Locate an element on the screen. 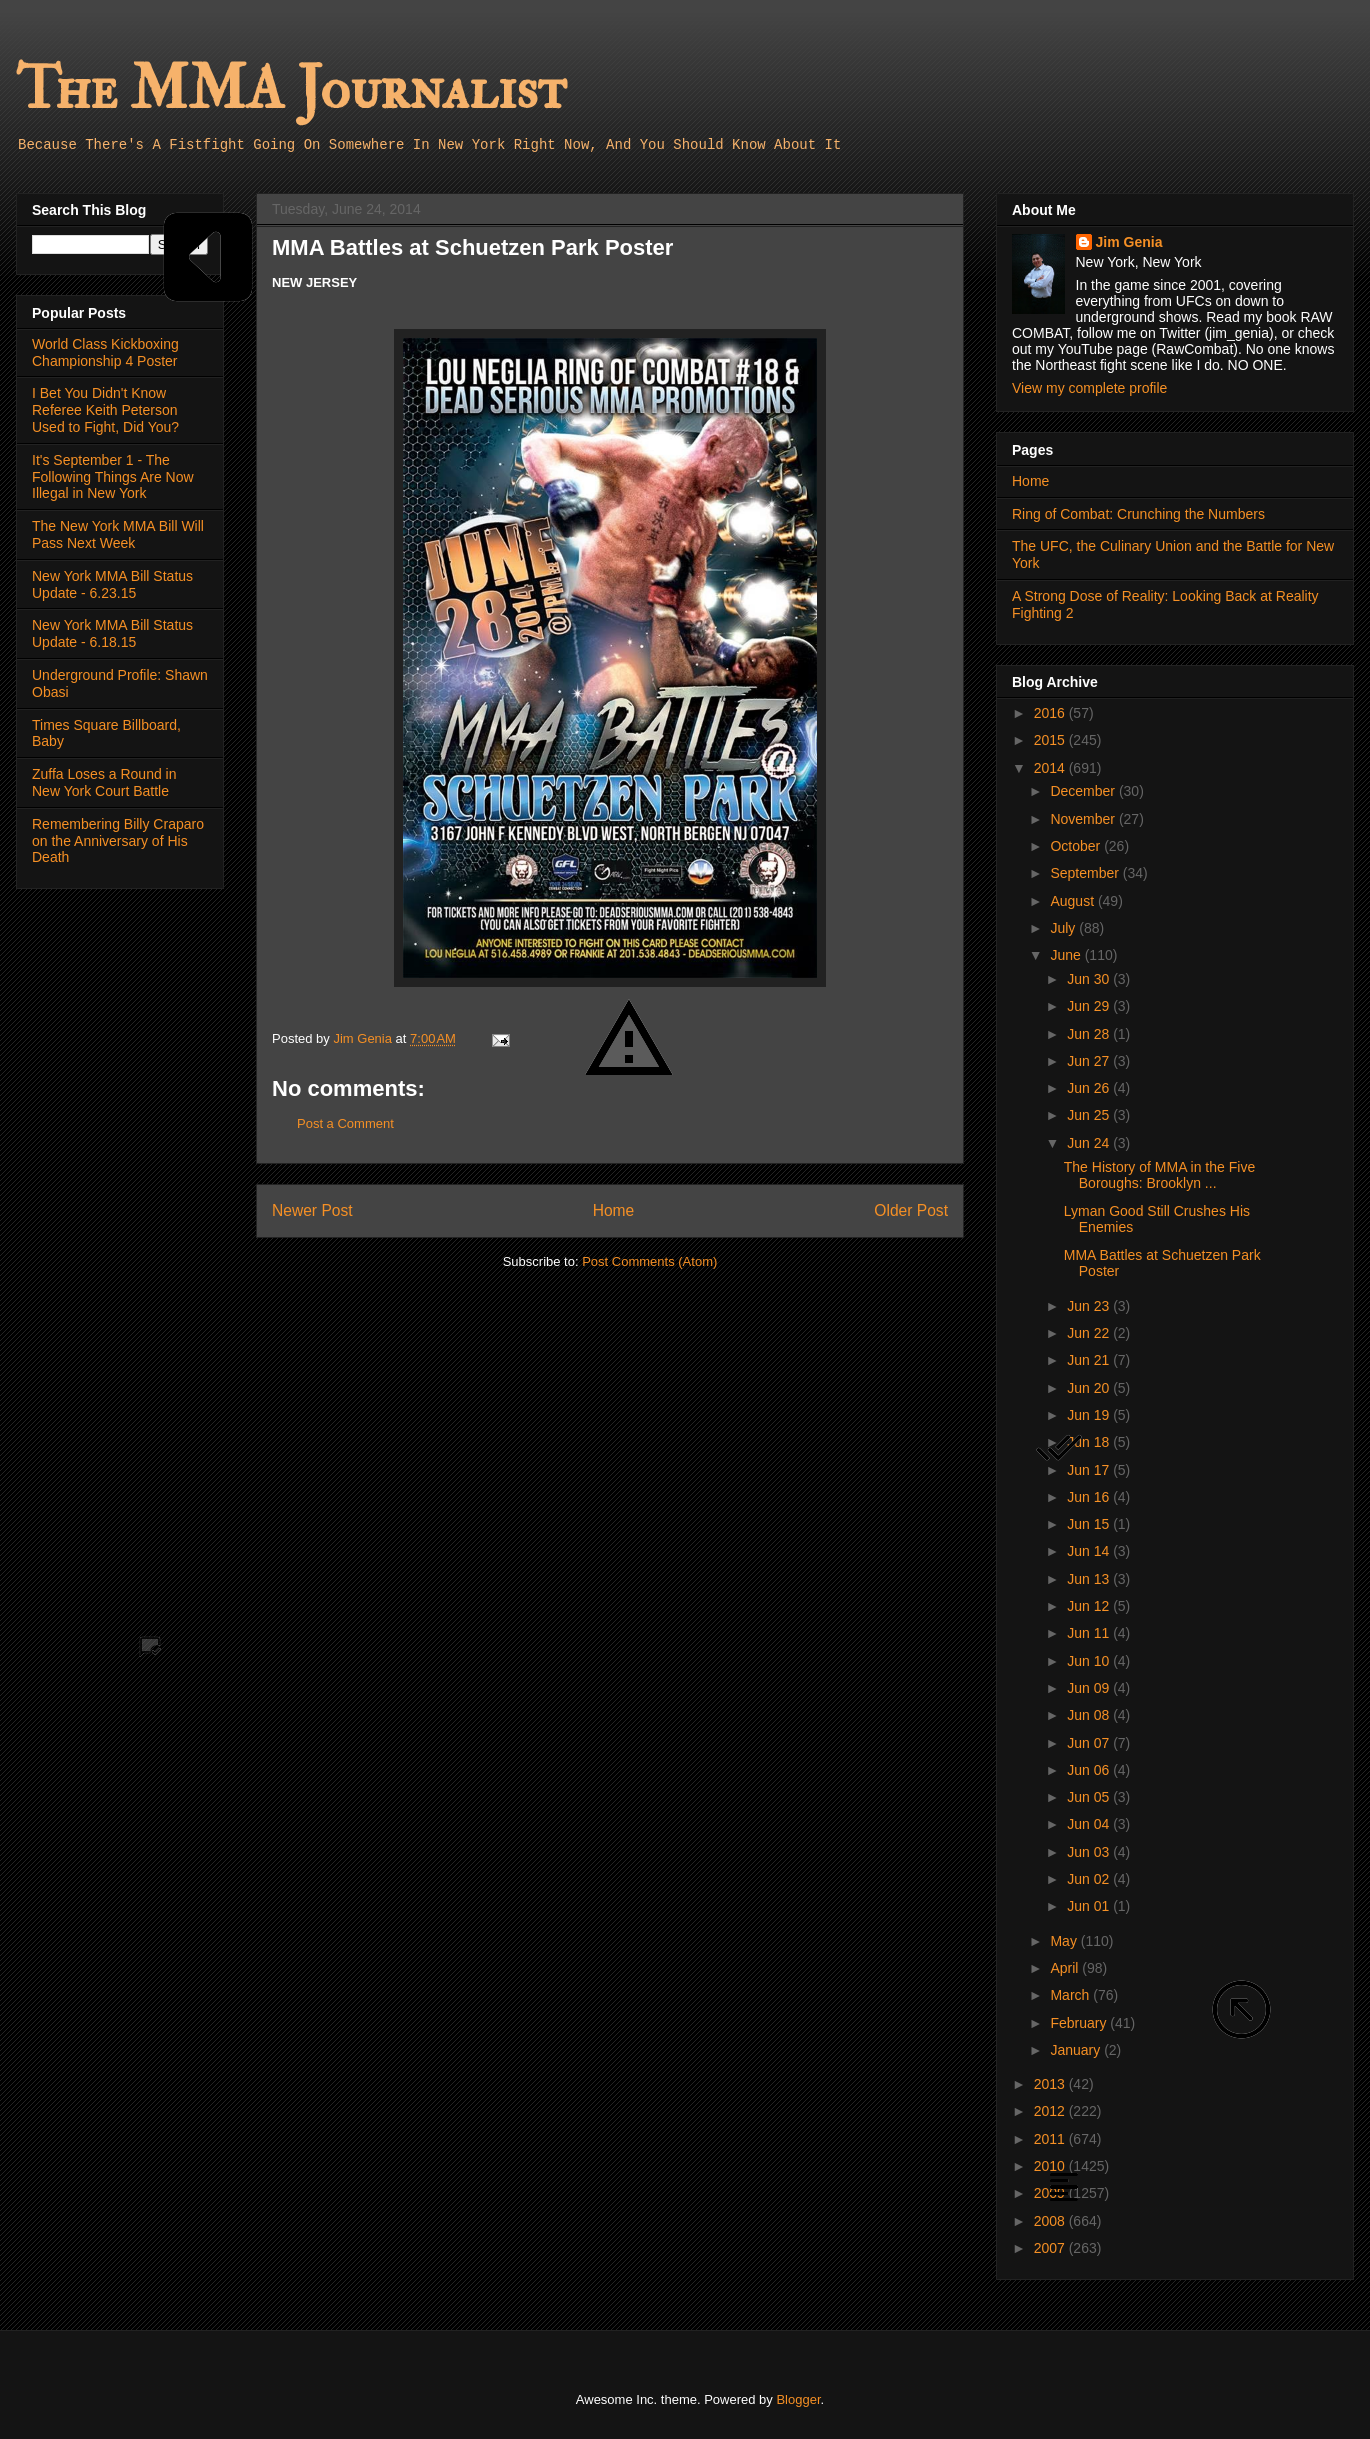 This screenshot has height=2439, width=1370. message sent and read confirmation is located at coordinates (1059, 1447).